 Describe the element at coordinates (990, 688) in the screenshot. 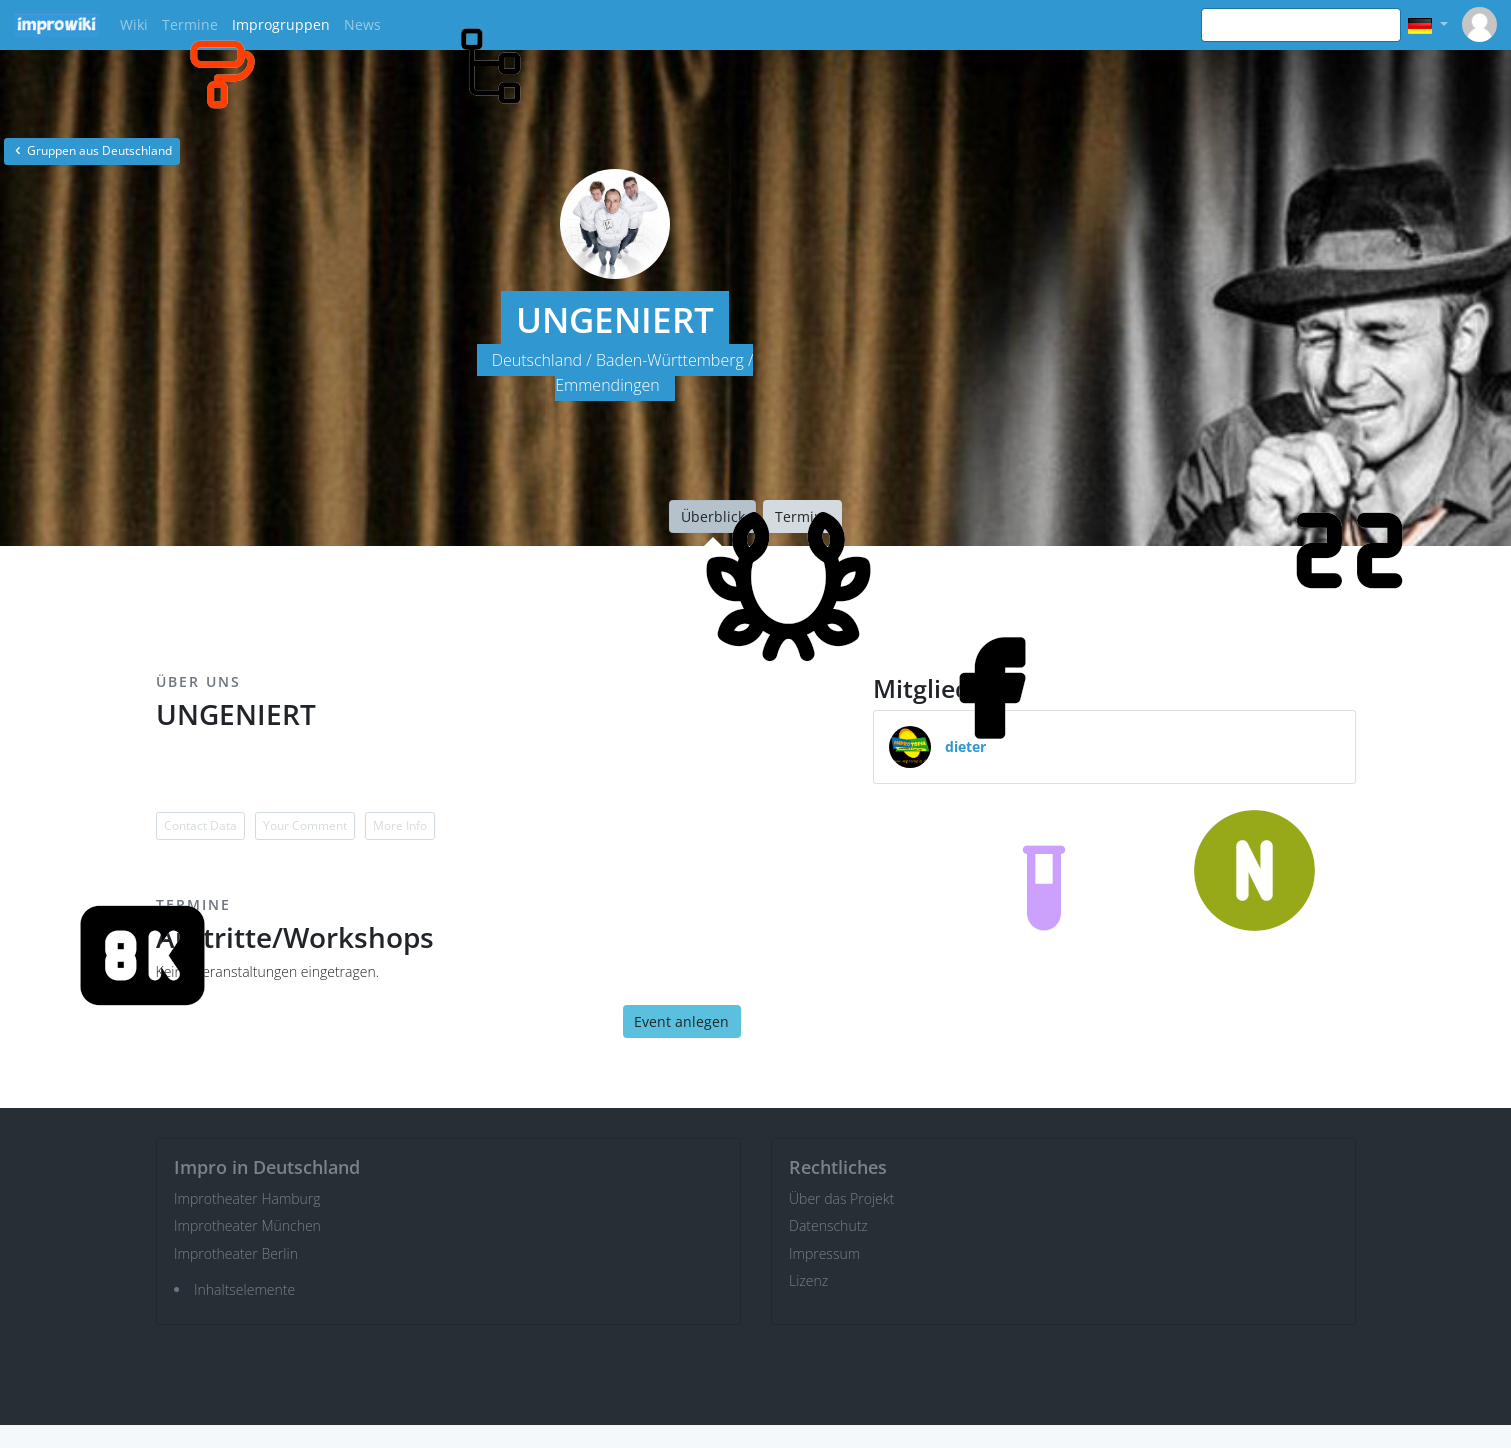

I see `connect with Facebook` at that location.